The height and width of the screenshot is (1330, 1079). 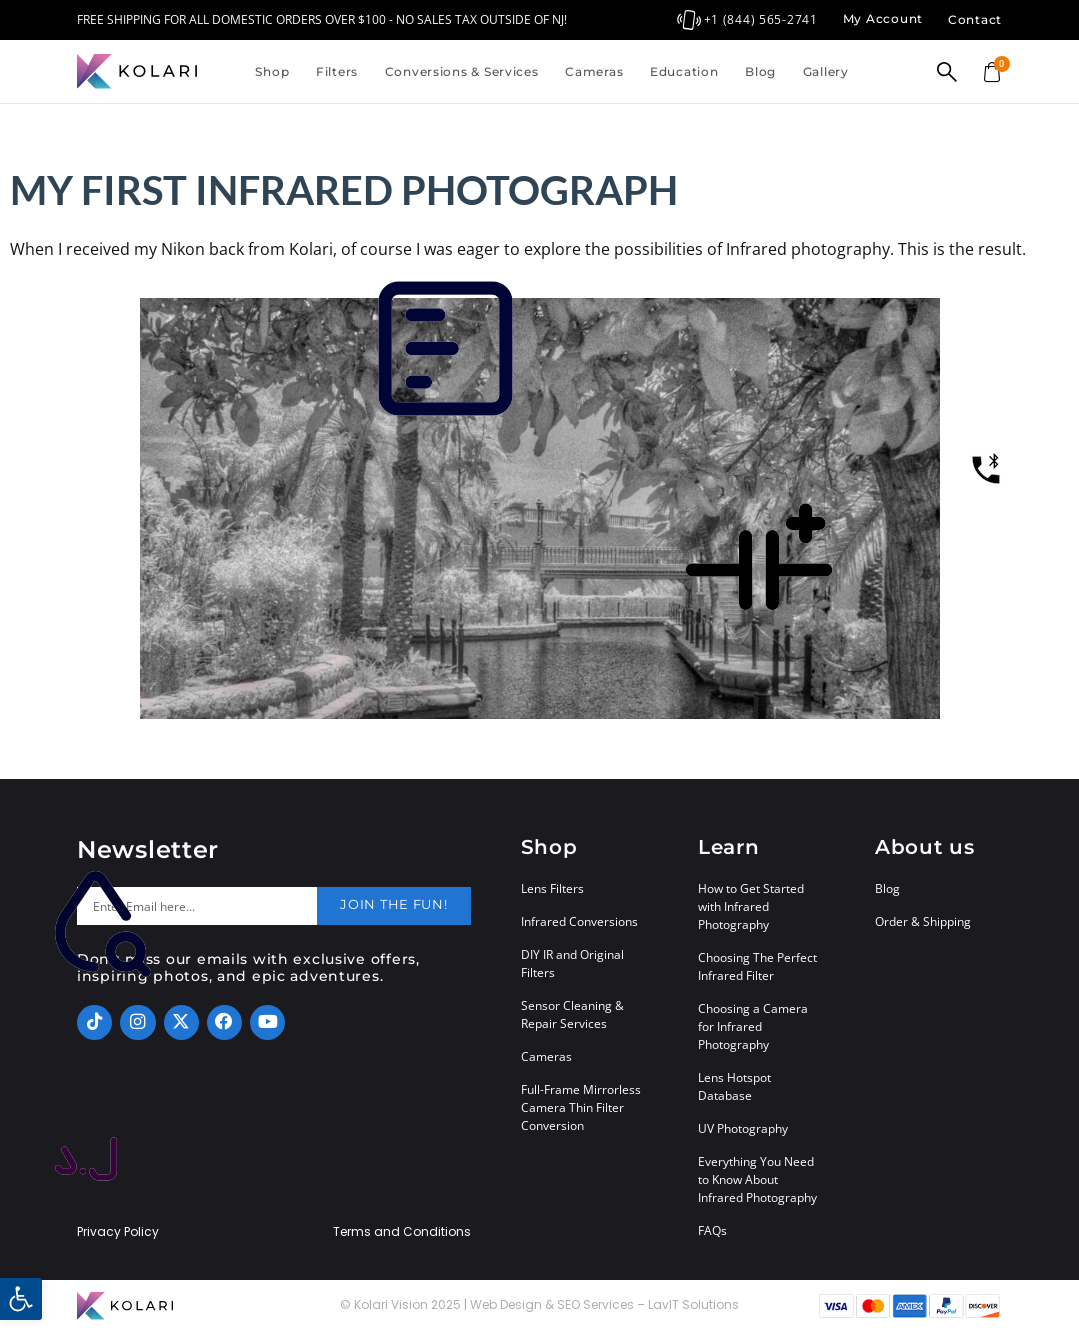 What do you see at coordinates (95, 921) in the screenshot?
I see `search water or liquid settings` at bounding box center [95, 921].